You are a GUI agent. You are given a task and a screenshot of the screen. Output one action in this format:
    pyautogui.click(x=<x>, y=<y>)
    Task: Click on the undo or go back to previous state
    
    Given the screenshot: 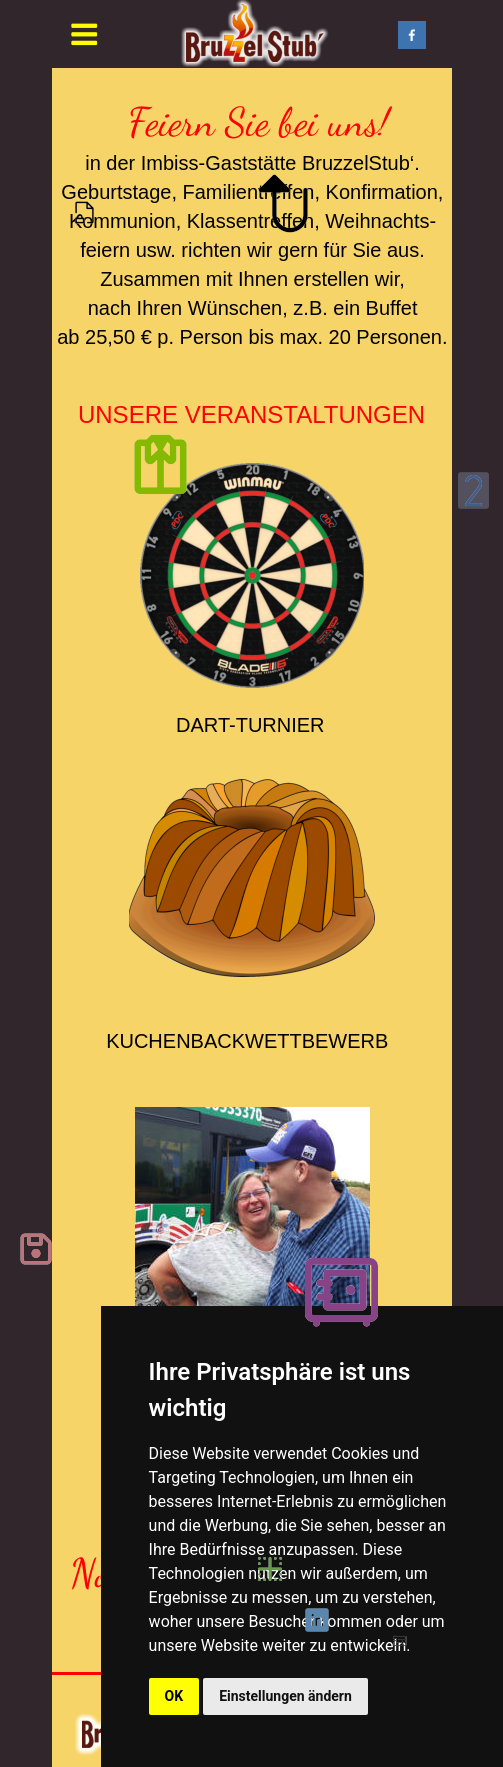 What is the action you would take?
    pyautogui.click(x=285, y=203)
    